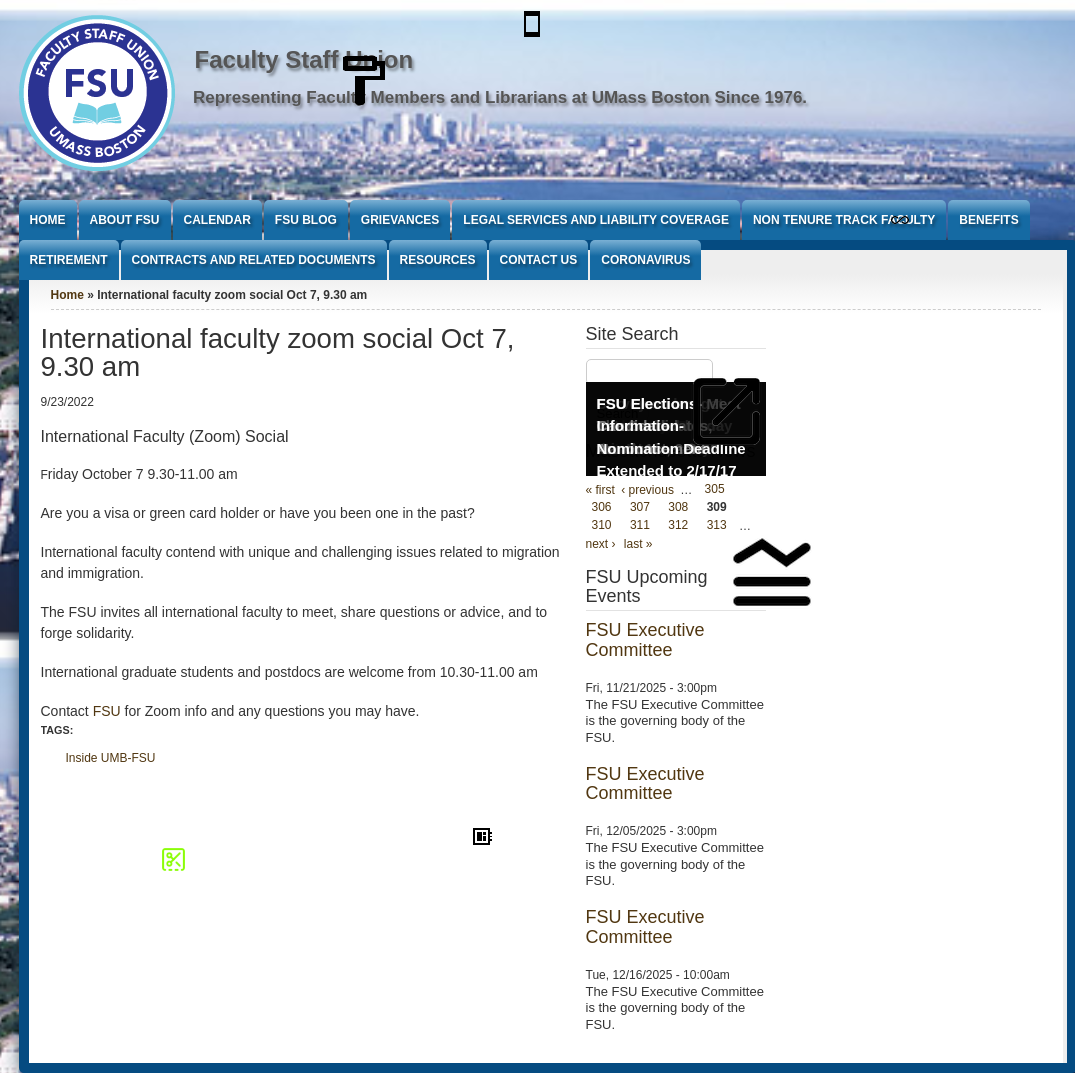  What do you see at coordinates (532, 24) in the screenshot?
I see `indicates mobile device or smartphone view` at bounding box center [532, 24].